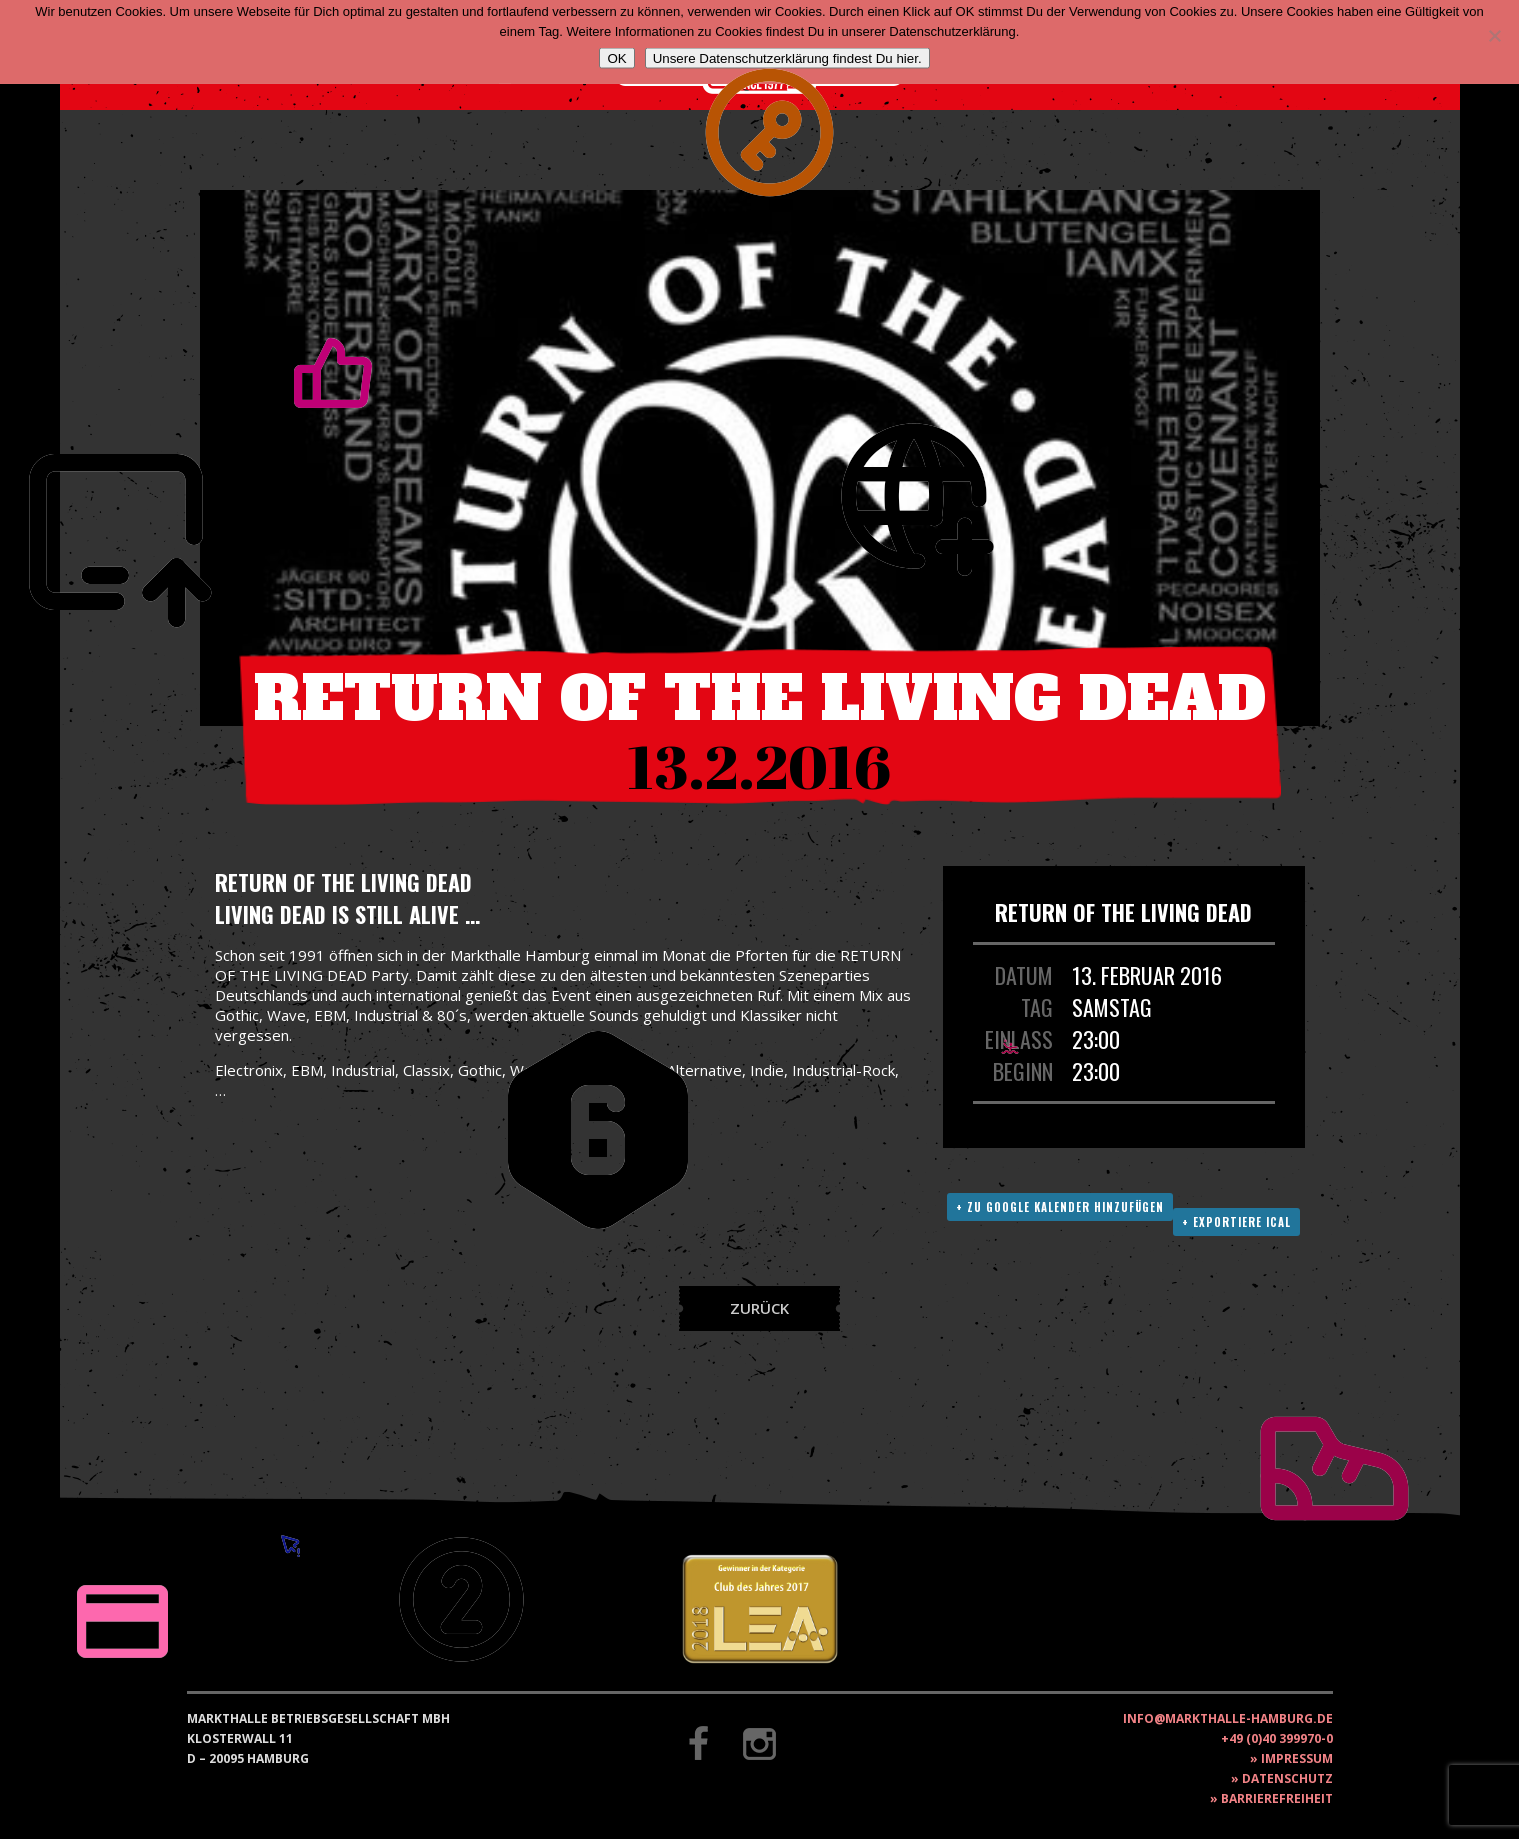 The width and height of the screenshot is (1519, 1839). I want to click on water polo sport activity, so click(1010, 1047).